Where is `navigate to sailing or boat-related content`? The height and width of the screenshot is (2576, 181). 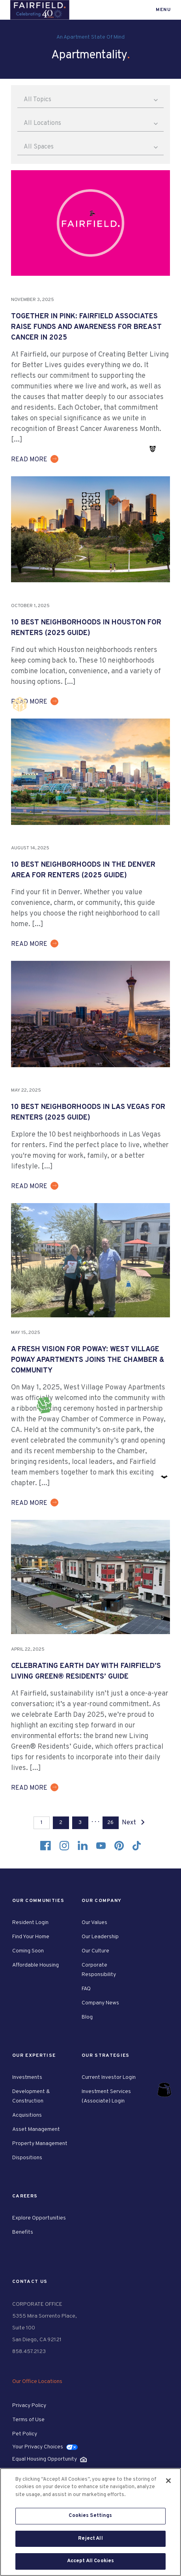 navigate to sailing or boat-related content is located at coordinates (128, 1284).